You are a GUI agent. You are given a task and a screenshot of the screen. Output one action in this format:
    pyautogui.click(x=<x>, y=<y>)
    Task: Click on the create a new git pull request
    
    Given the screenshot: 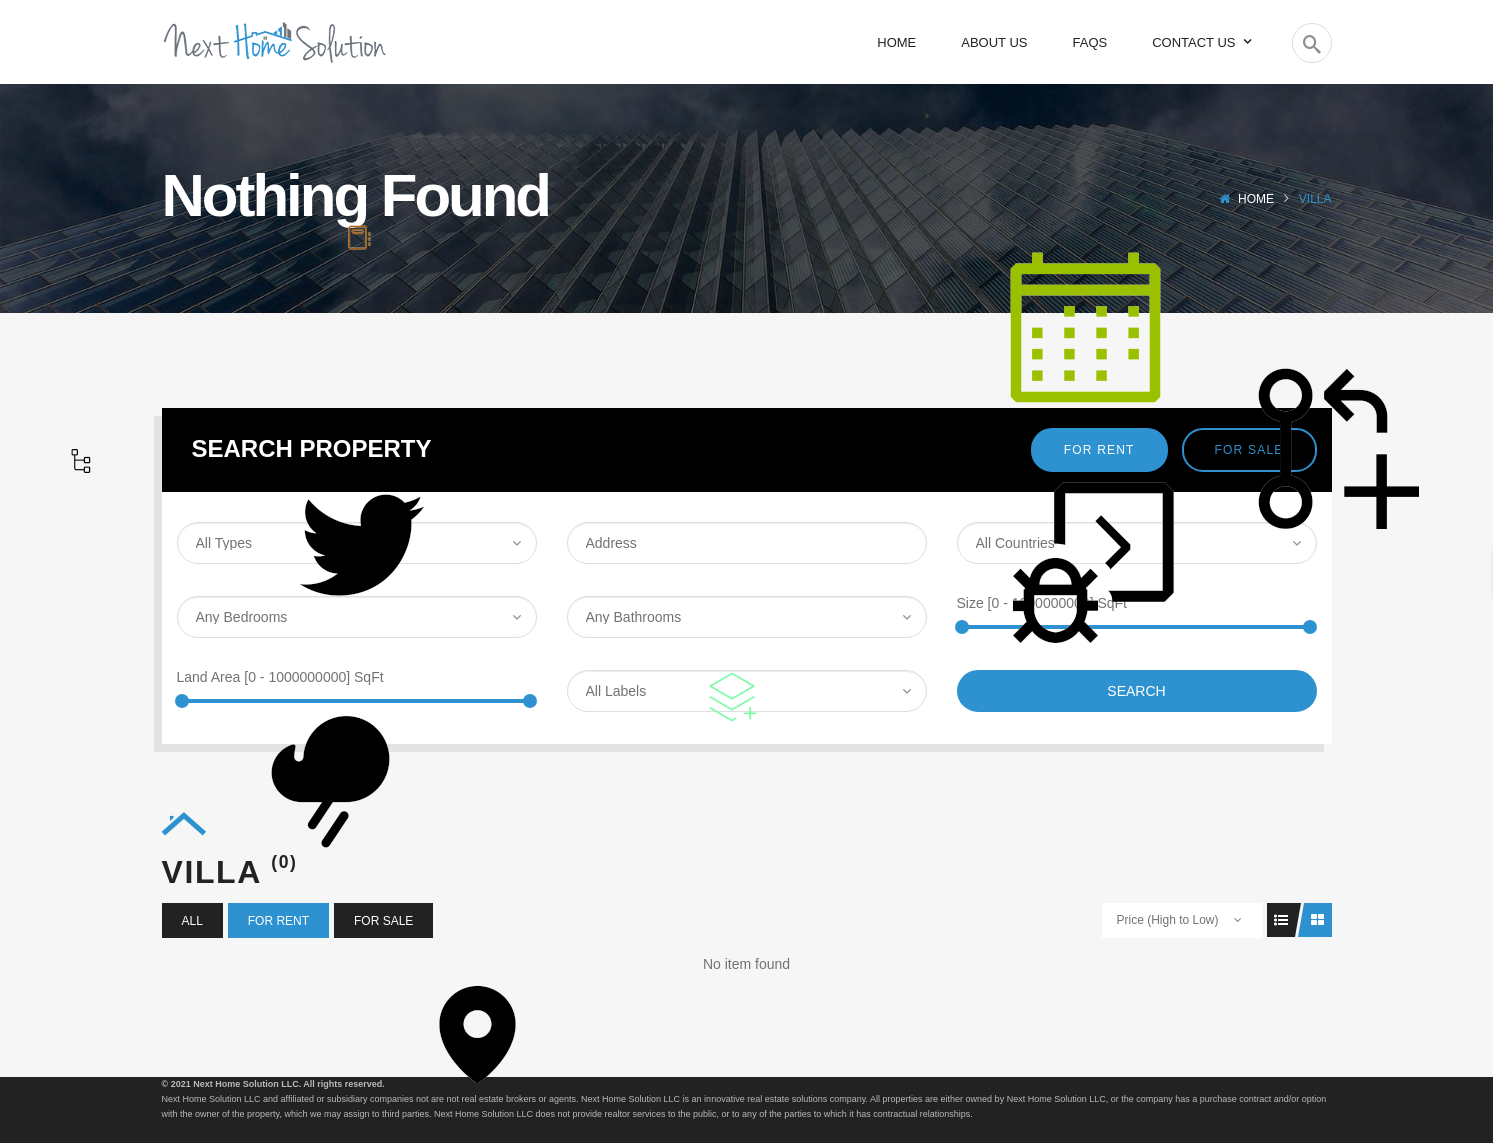 What is the action you would take?
    pyautogui.click(x=1333, y=443)
    